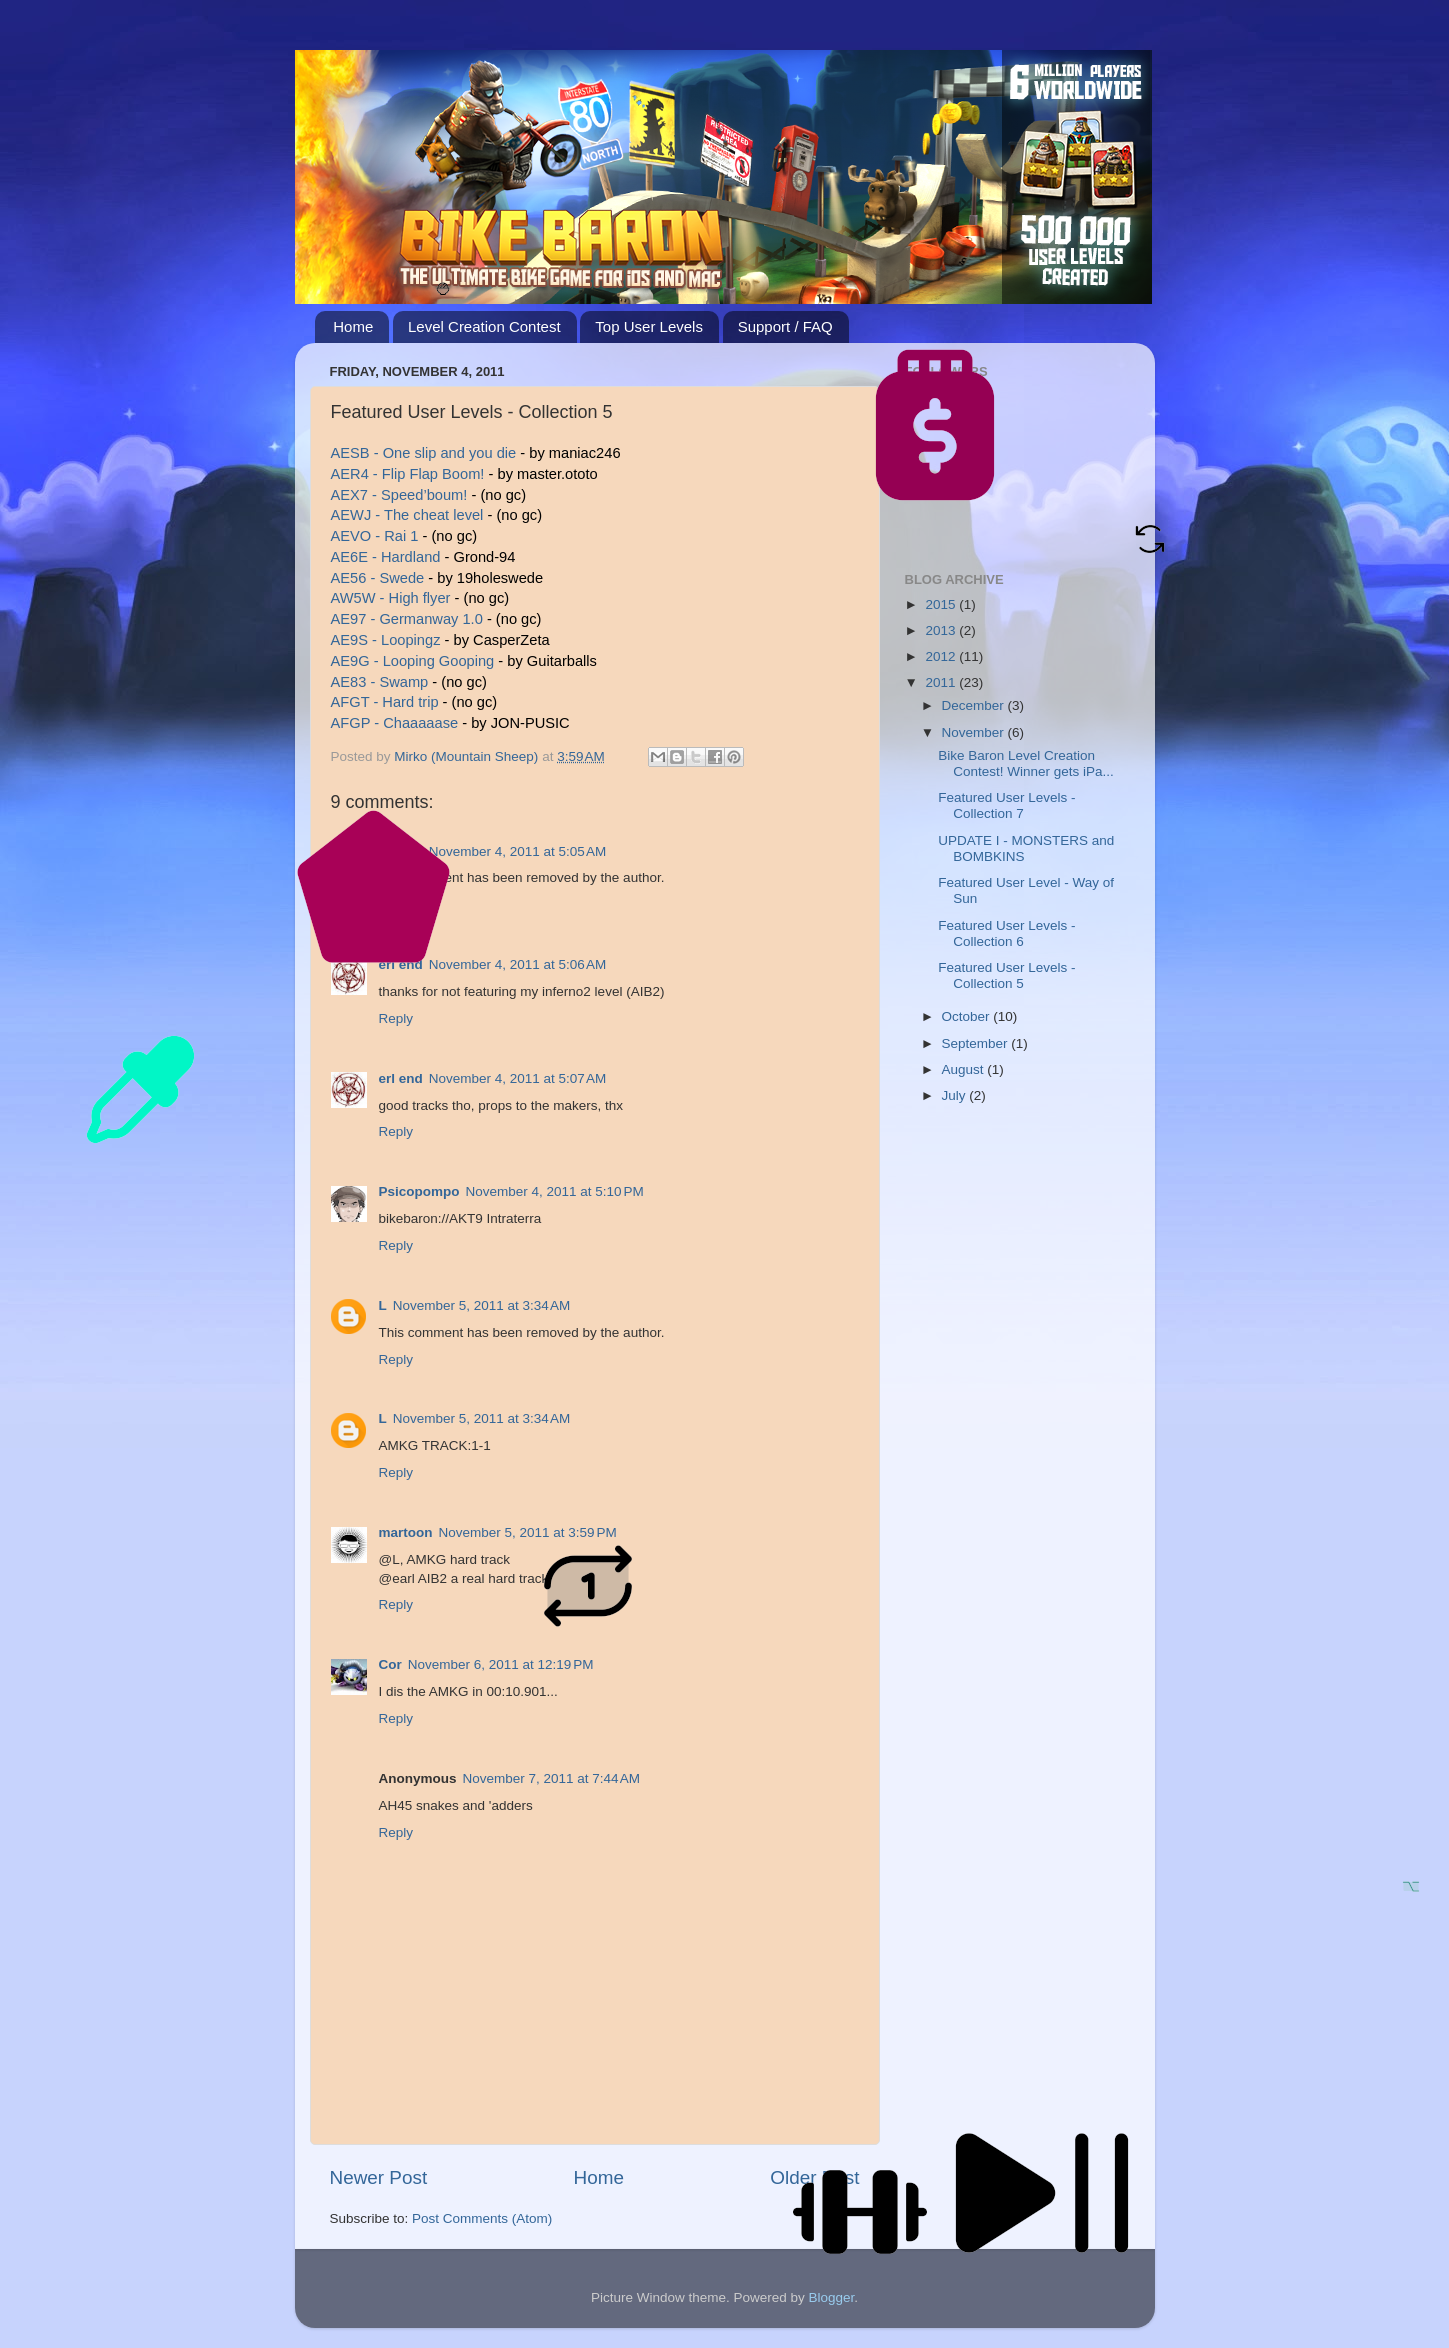  I want to click on view food or meal options, so click(443, 289).